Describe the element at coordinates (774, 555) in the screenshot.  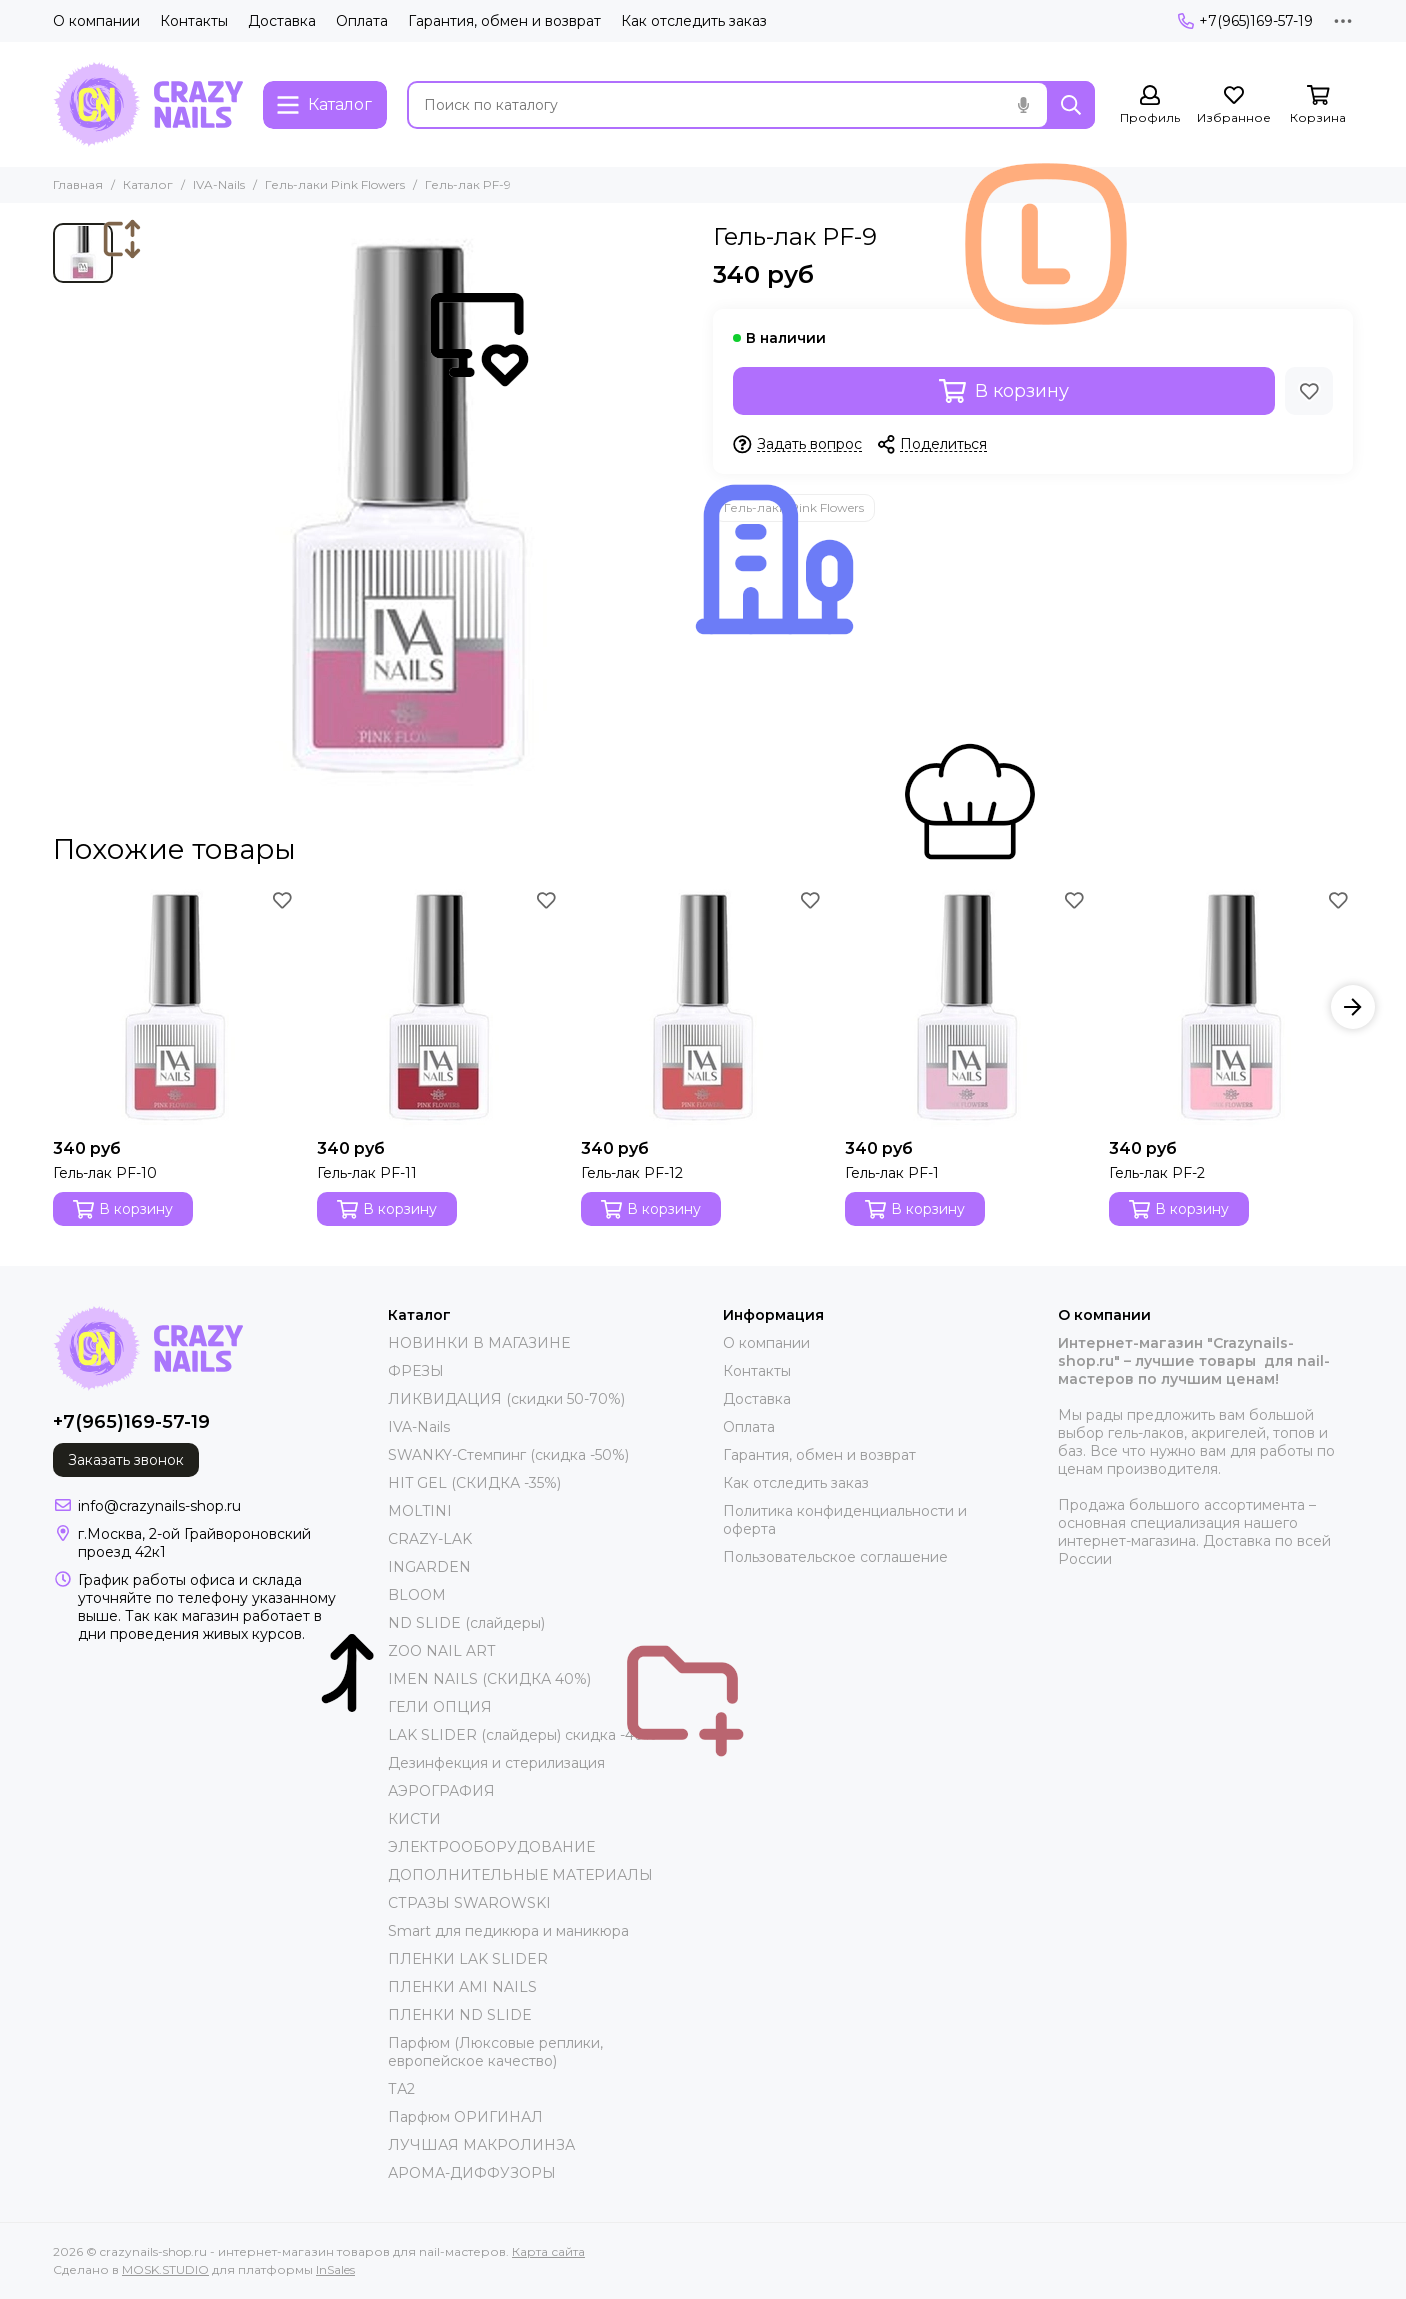
I see `view property listings` at that location.